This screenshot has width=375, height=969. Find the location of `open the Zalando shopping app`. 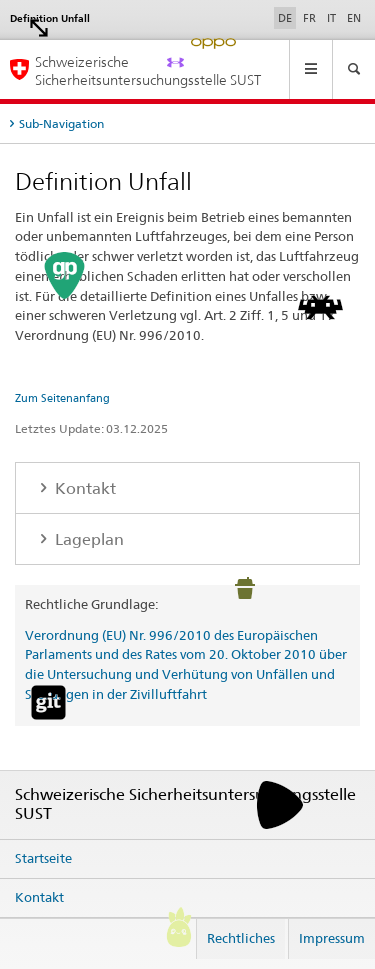

open the Zalando shopping app is located at coordinates (280, 805).